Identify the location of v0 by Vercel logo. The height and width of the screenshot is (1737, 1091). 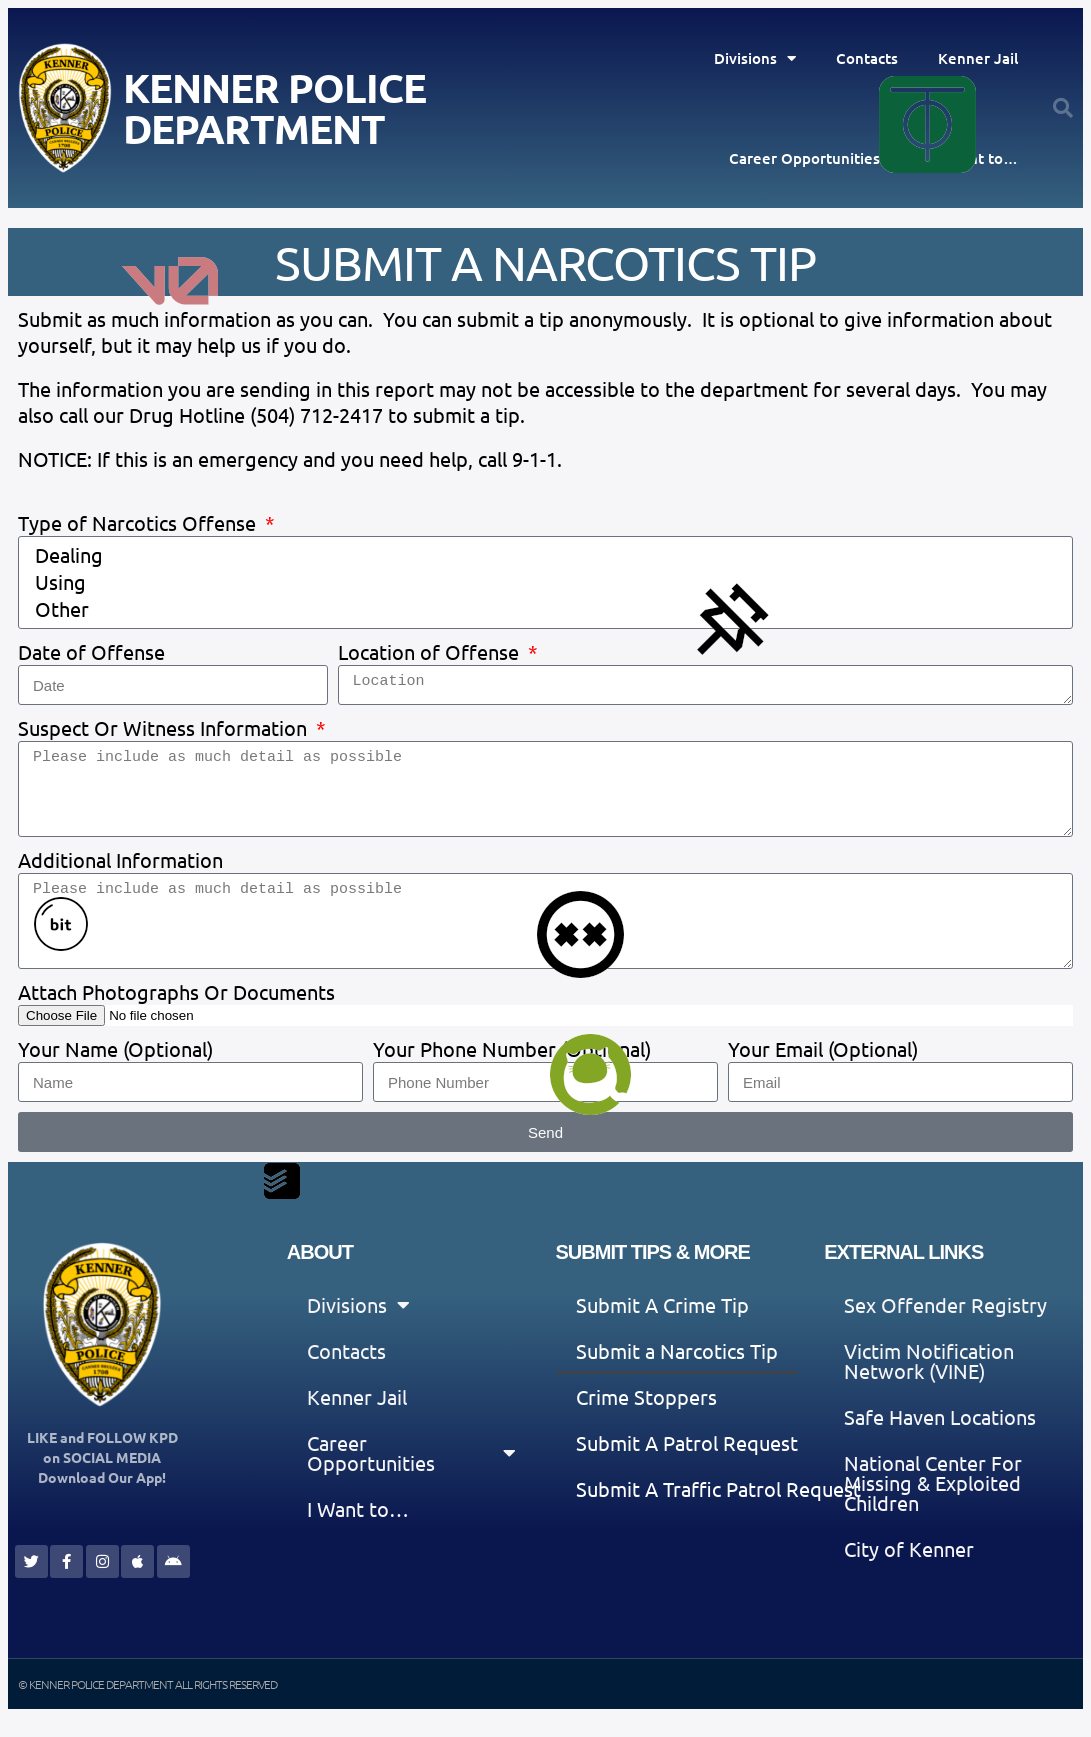
(170, 281).